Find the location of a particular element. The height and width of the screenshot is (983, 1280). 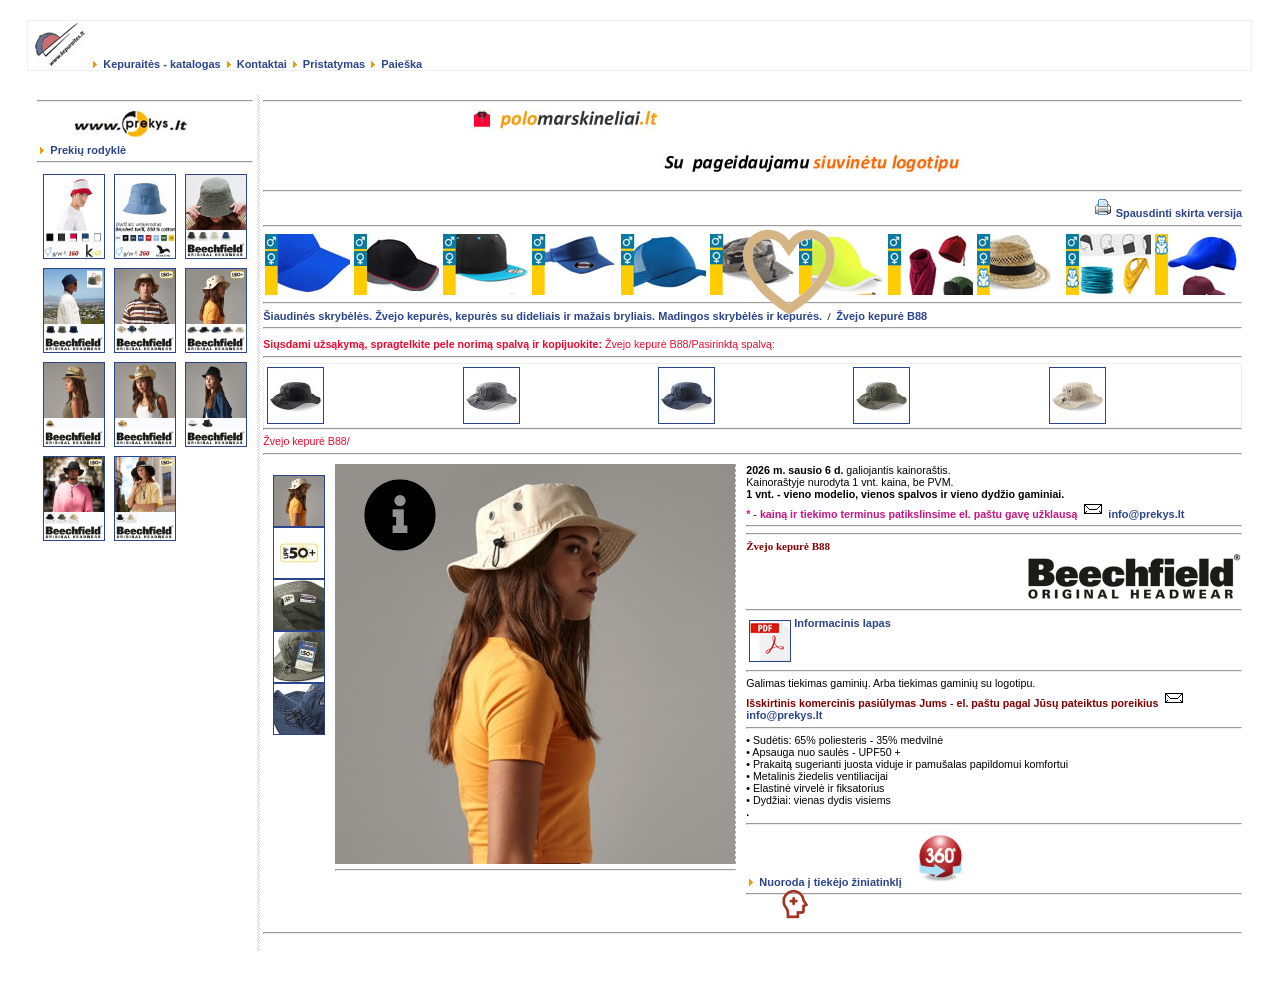

access mental health resources is located at coordinates (795, 904).